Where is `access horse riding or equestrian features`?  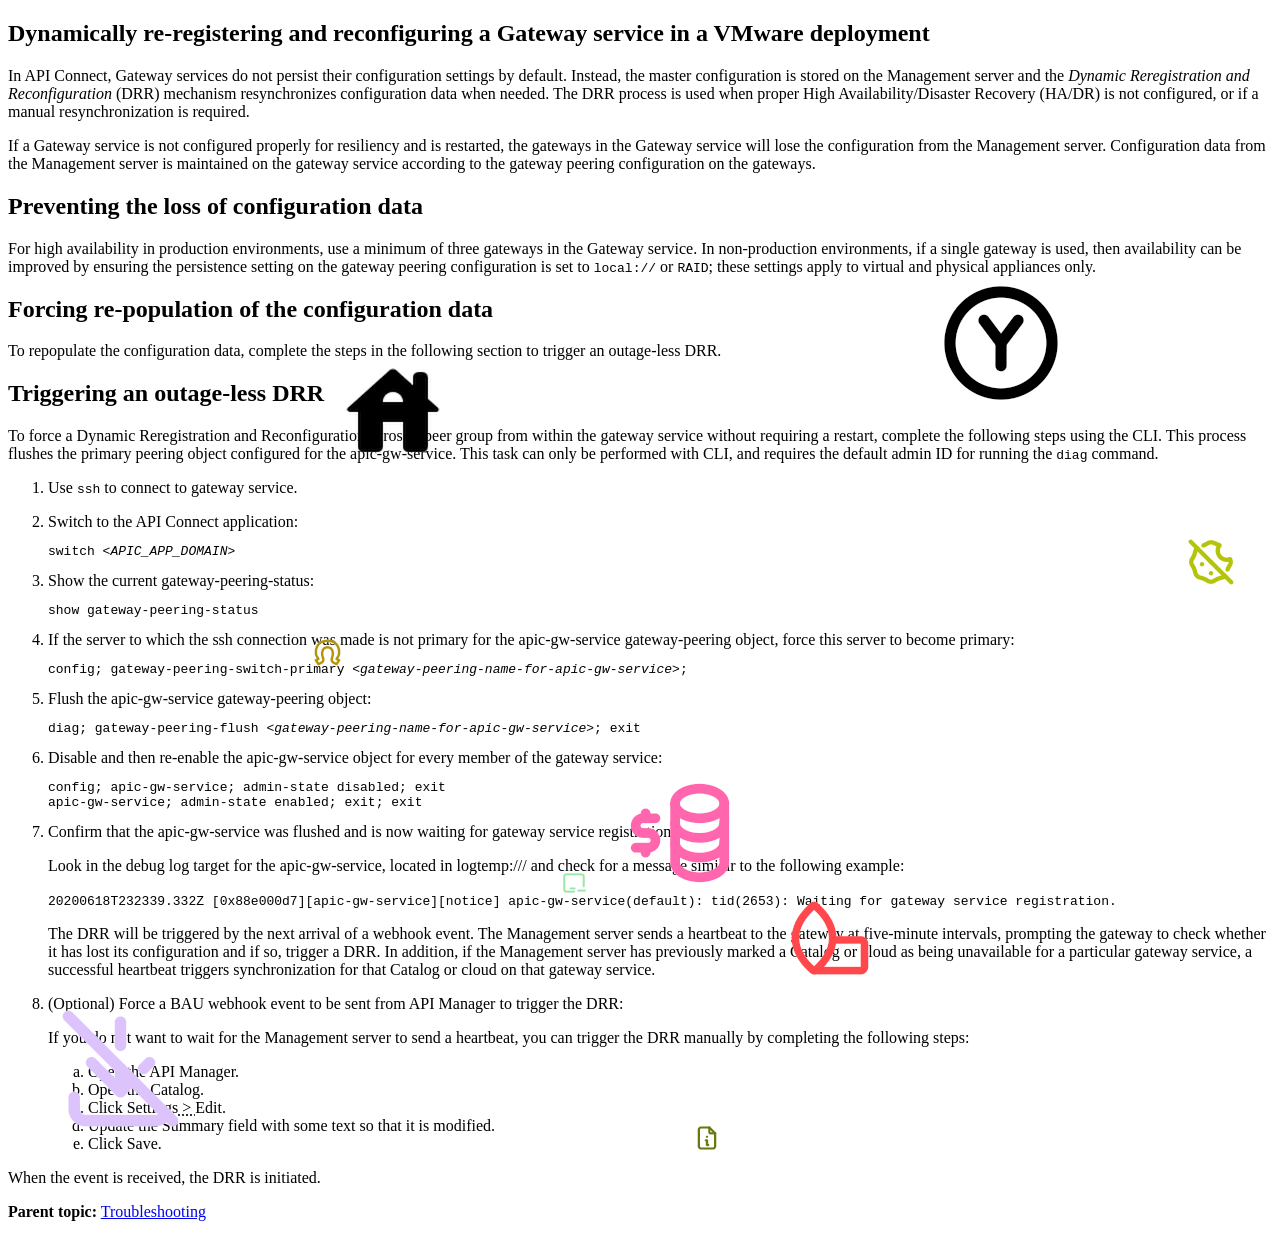
access horse riding or equestrian features is located at coordinates (327, 652).